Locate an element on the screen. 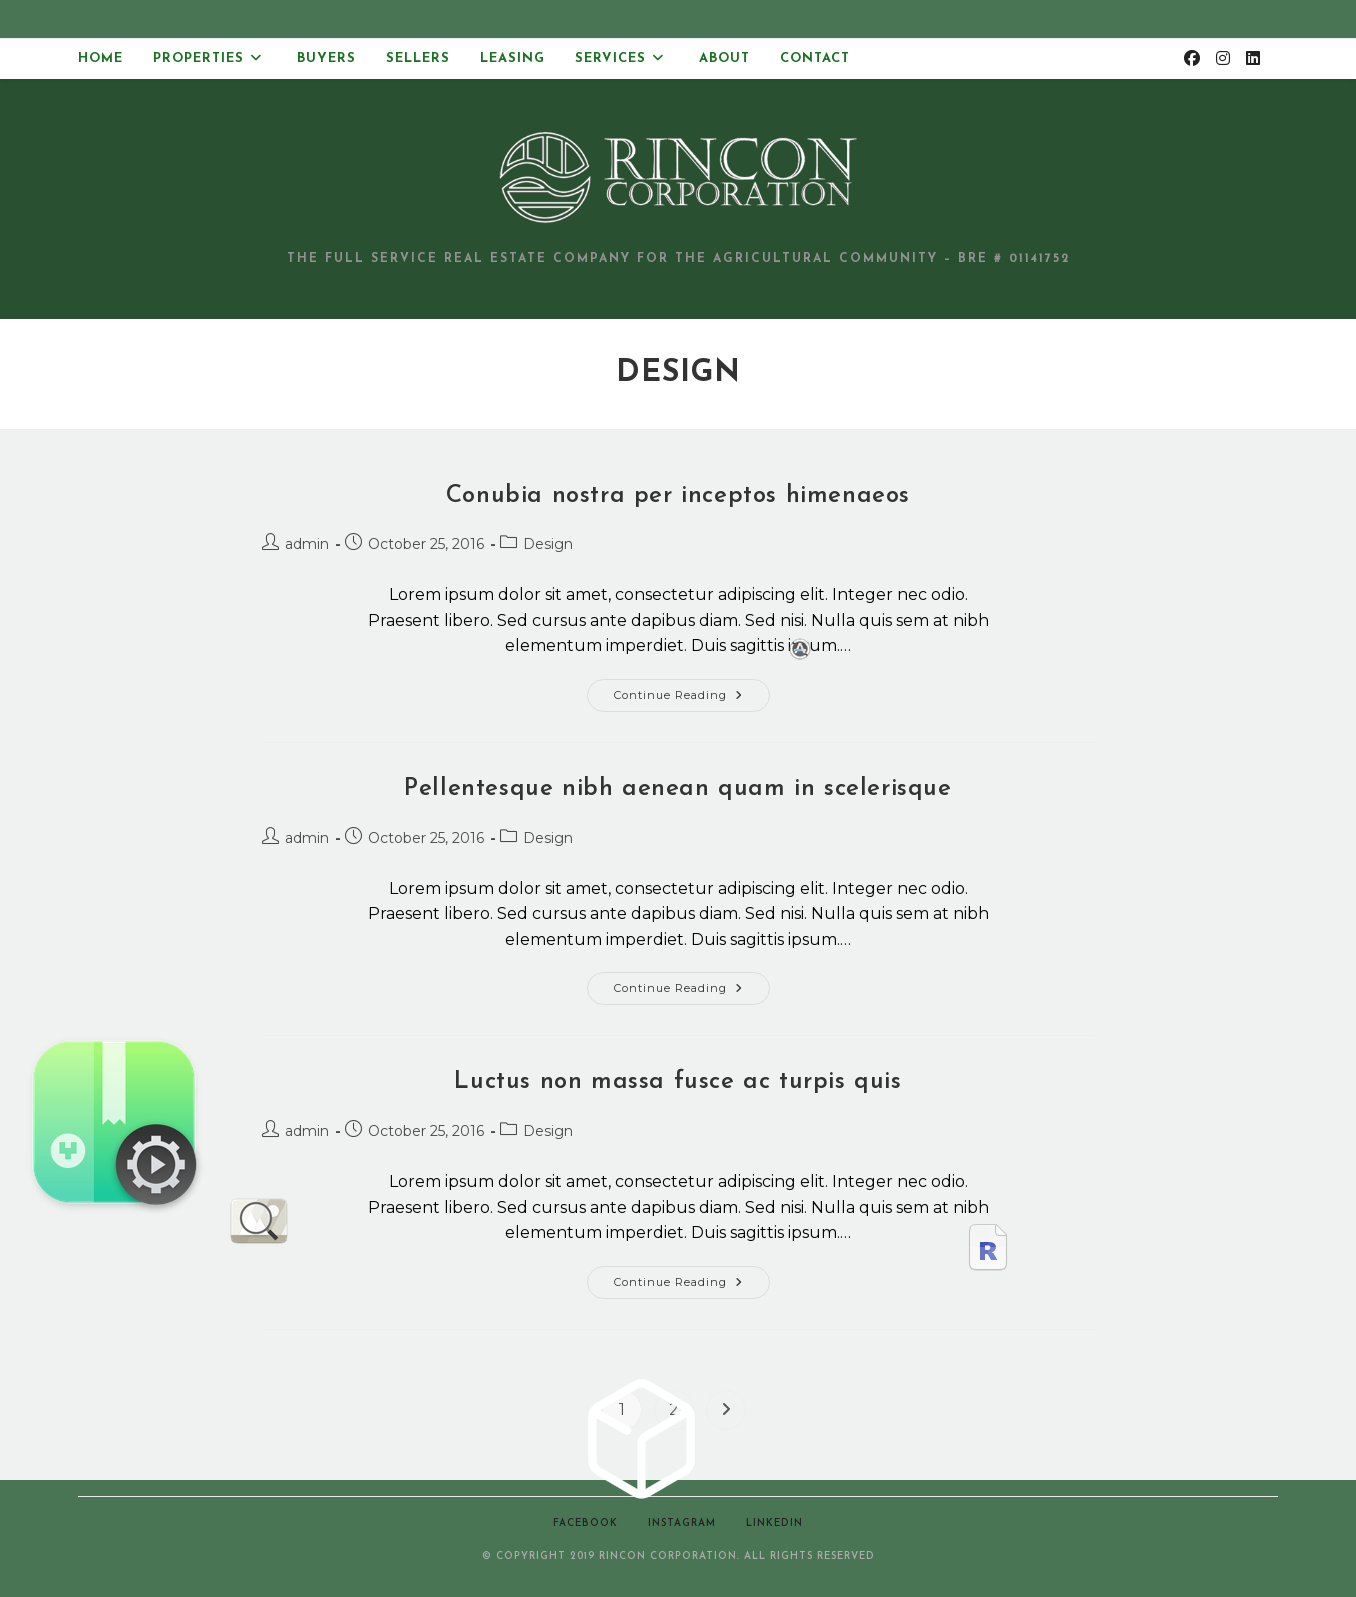 This screenshot has width=1356, height=1597. open the software update manager is located at coordinates (800, 649).